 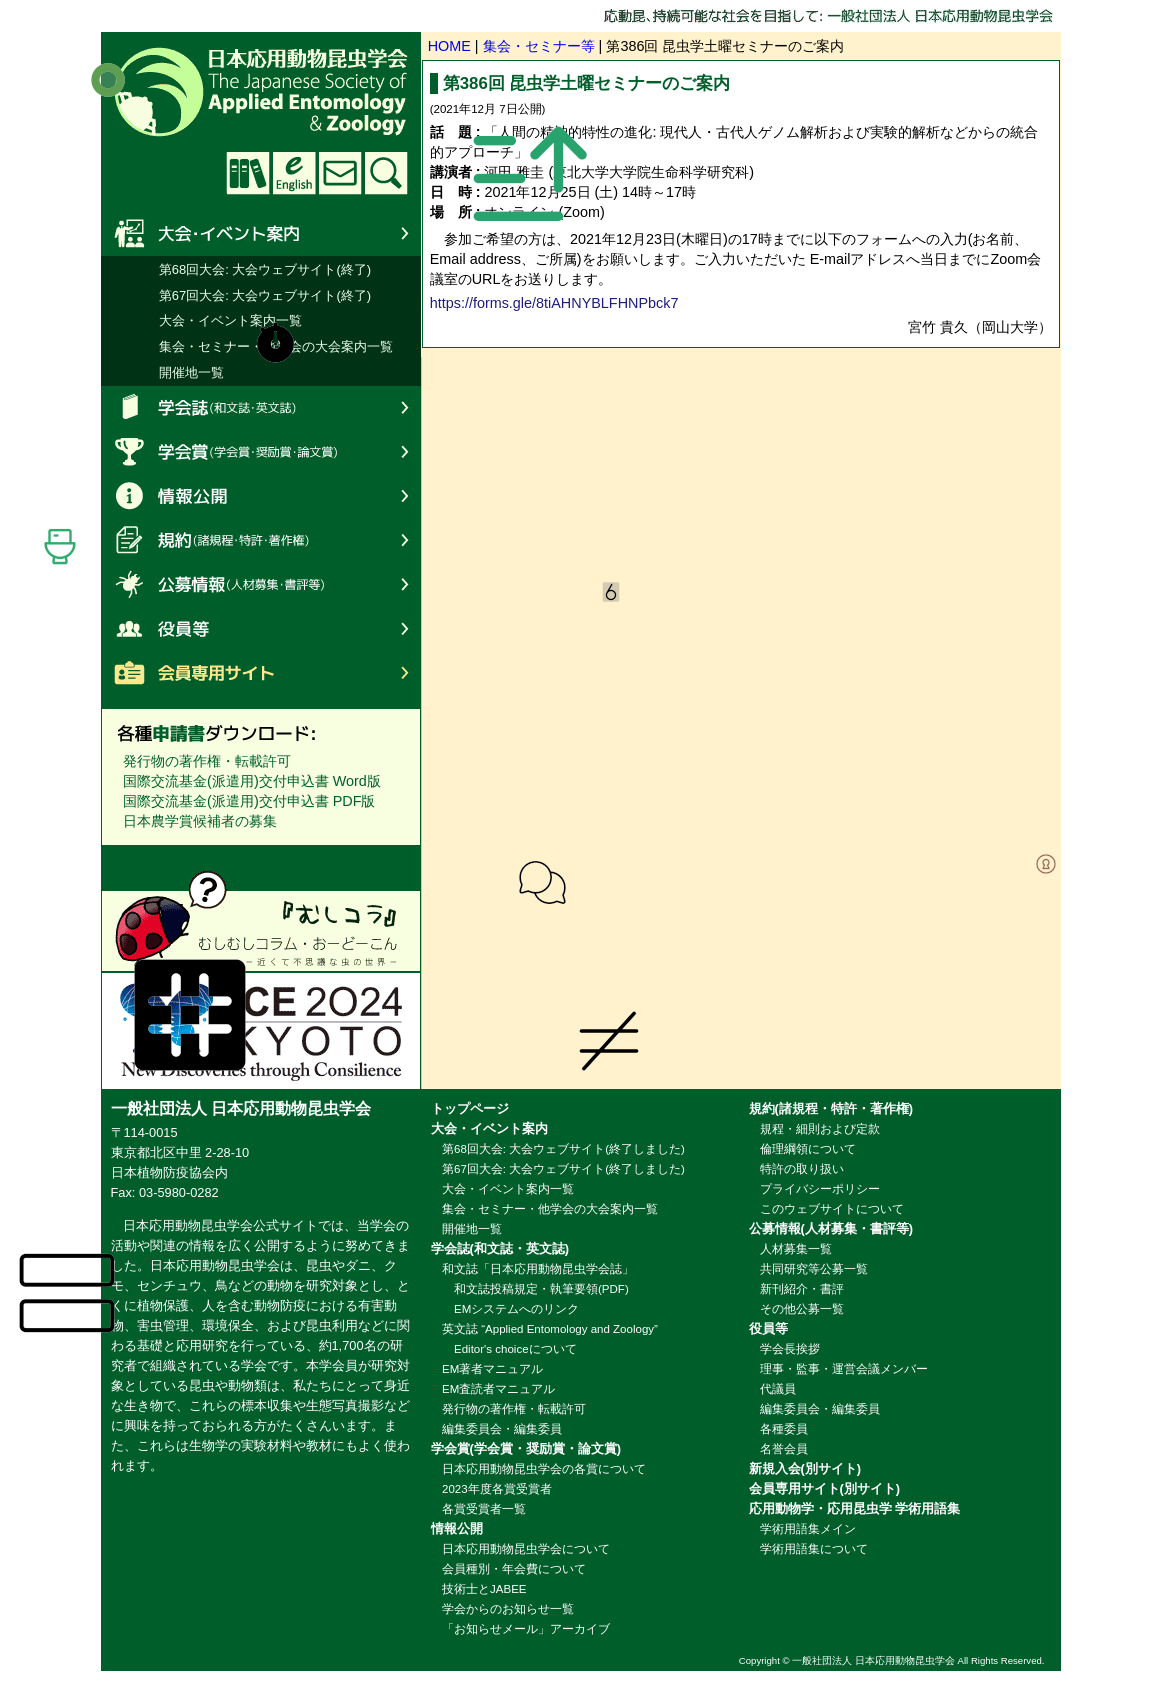 What do you see at coordinates (542, 882) in the screenshot?
I see `open chat or messaging` at bounding box center [542, 882].